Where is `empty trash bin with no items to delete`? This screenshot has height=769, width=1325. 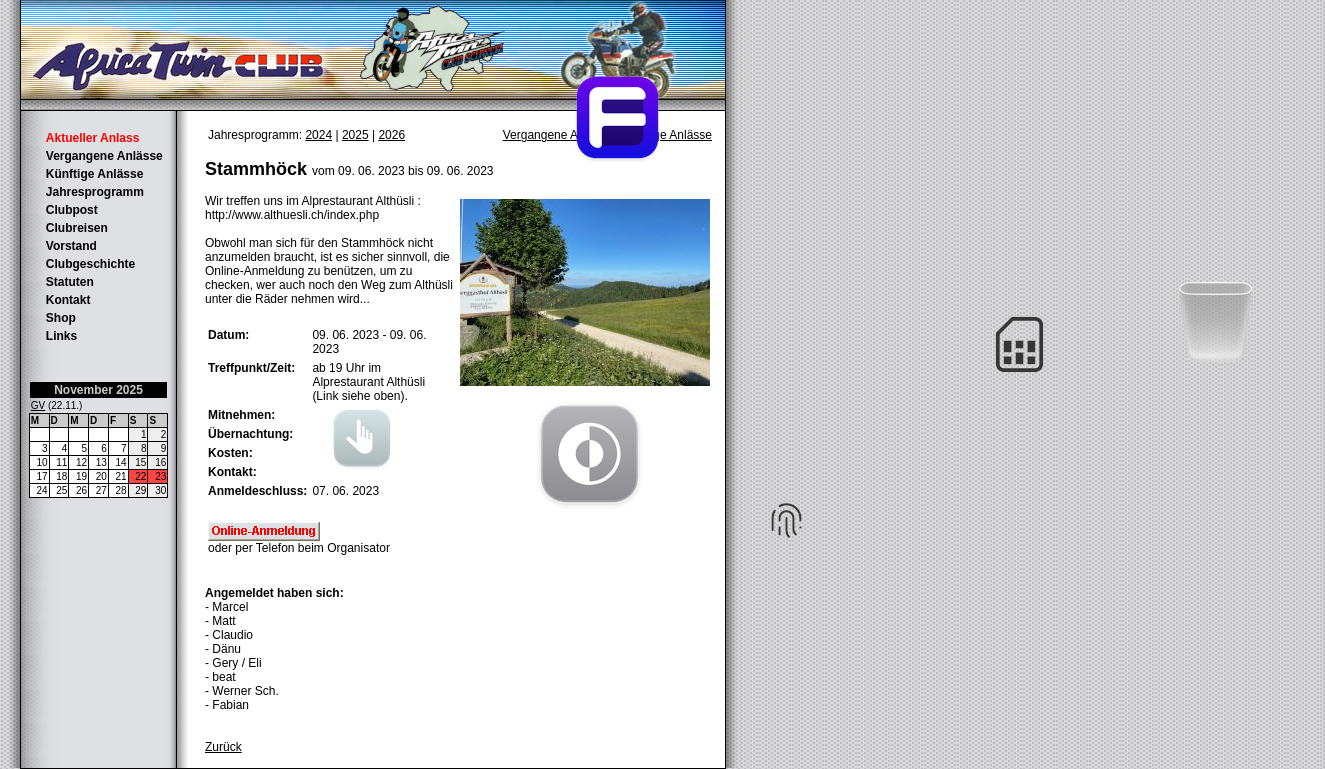 empty trash bin with no items to delete is located at coordinates (1215, 320).